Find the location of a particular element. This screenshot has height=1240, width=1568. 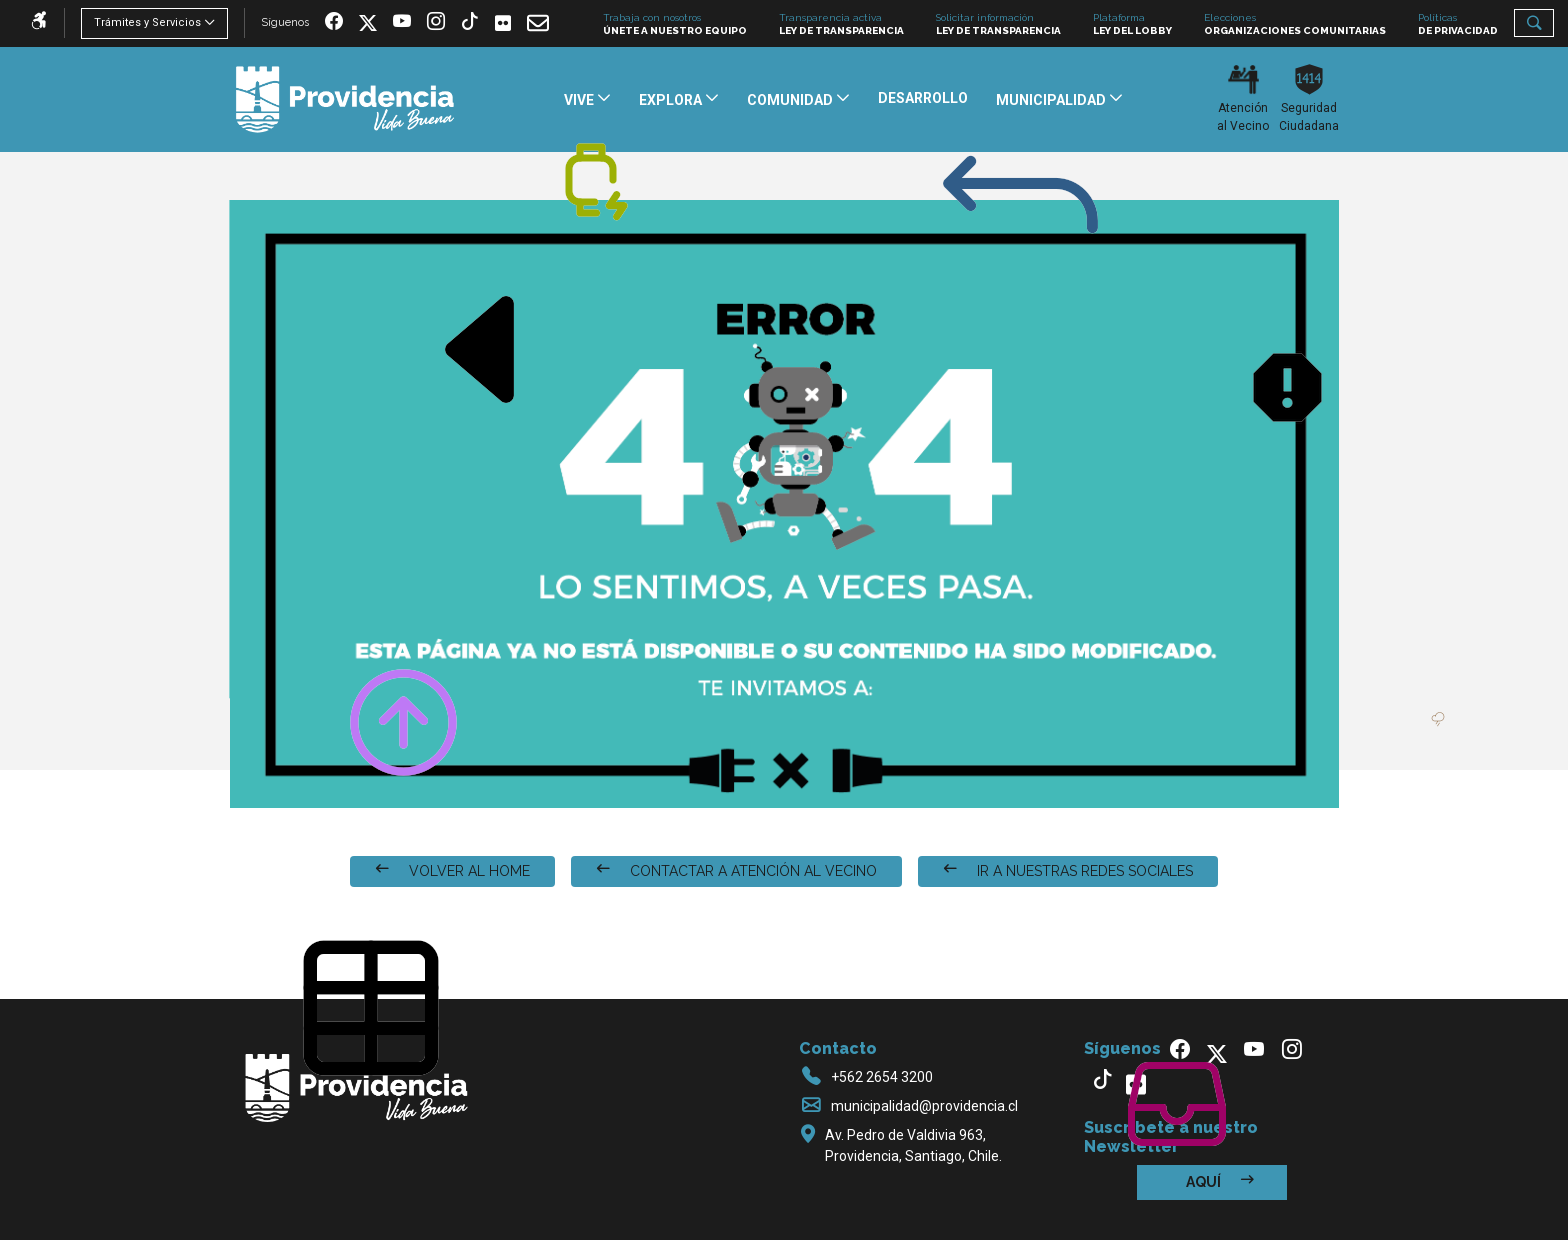

current weather conditions: rain is located at coordinates (1438, 719).